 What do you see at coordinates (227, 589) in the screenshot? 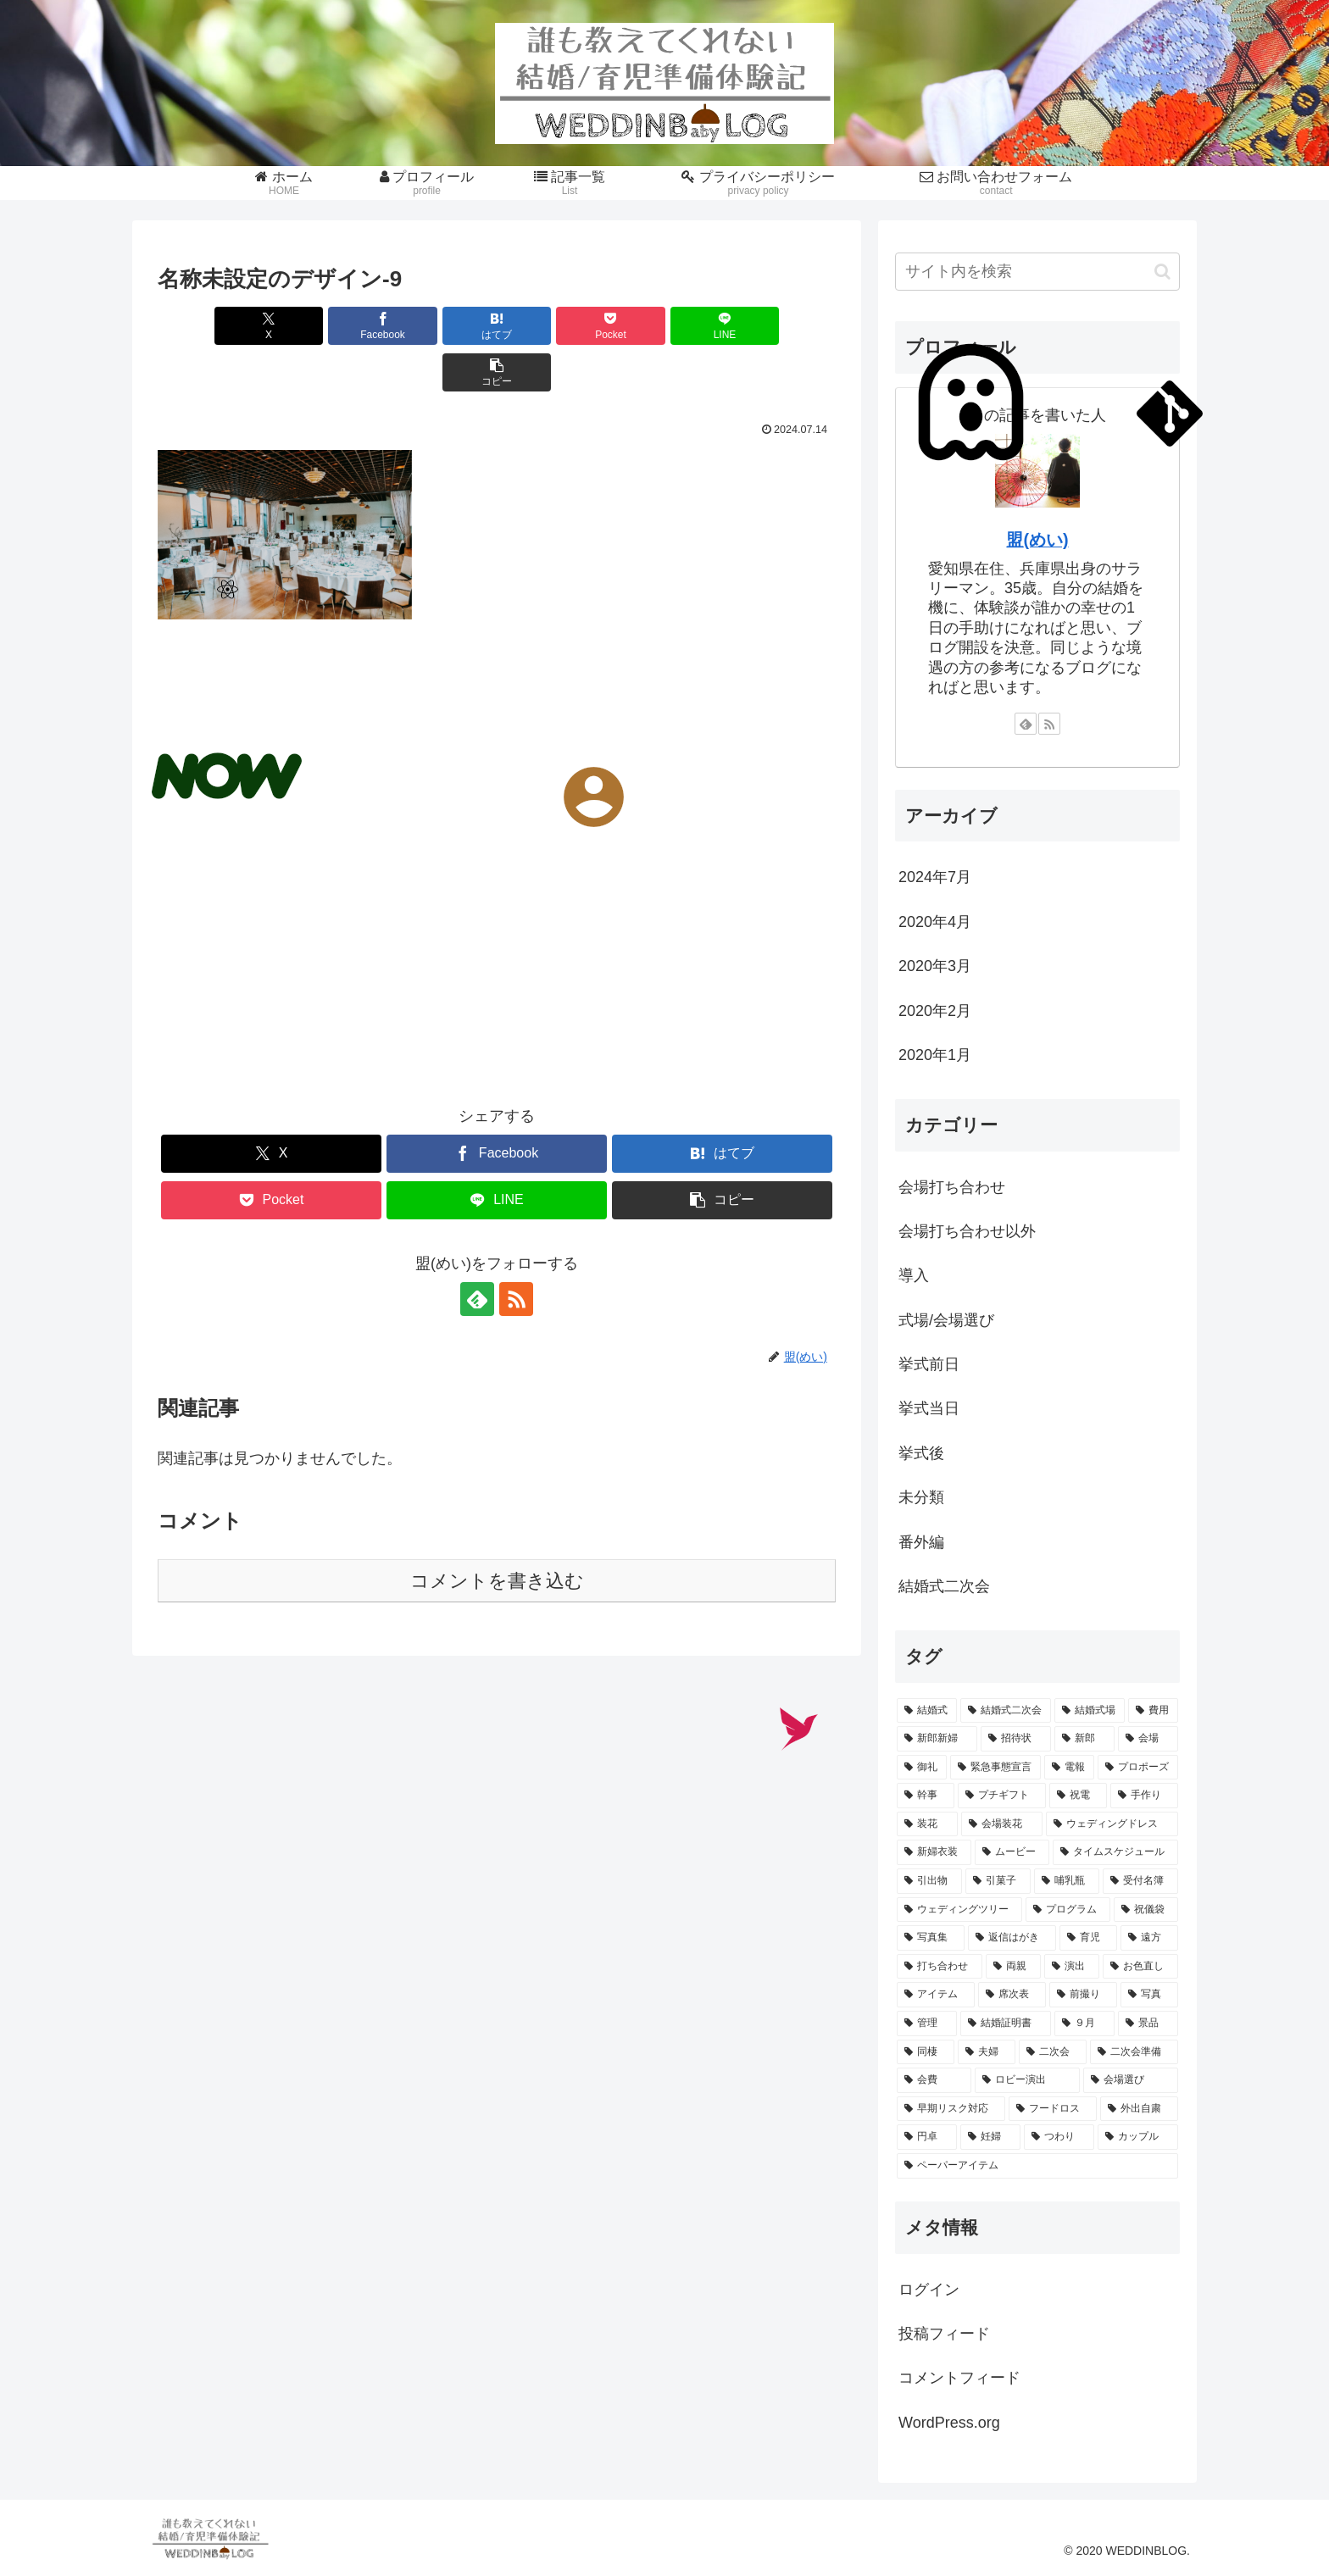
I see `indicates a React.js application or component` at bounding box center [227, 589].